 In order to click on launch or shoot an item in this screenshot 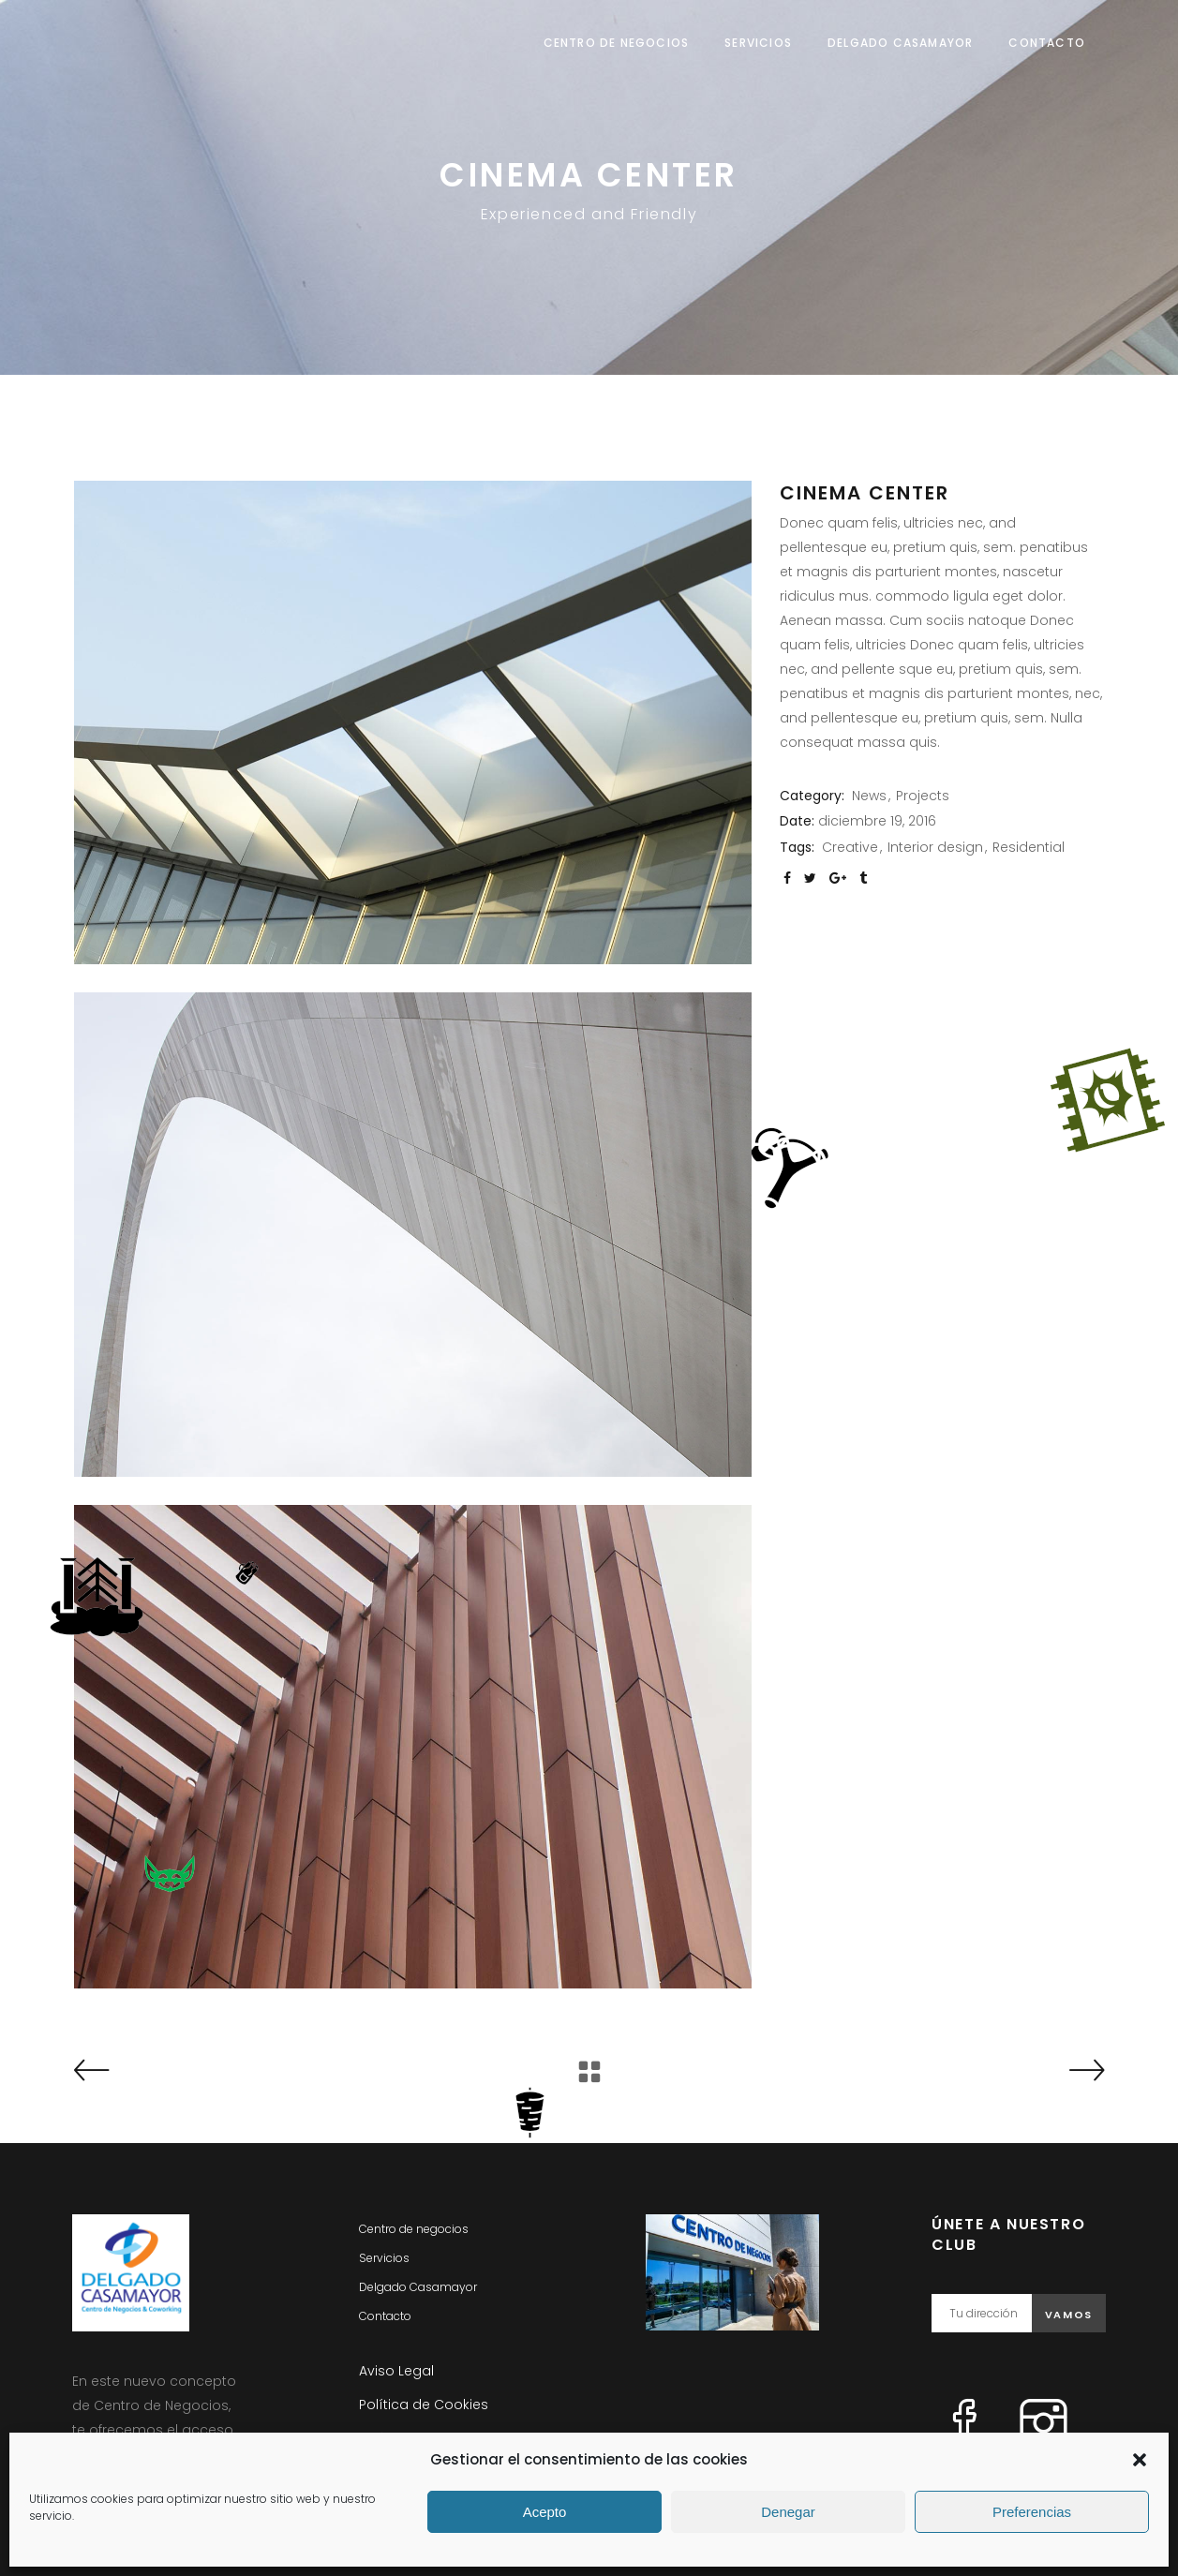, I will do `click(788, 1169)`.